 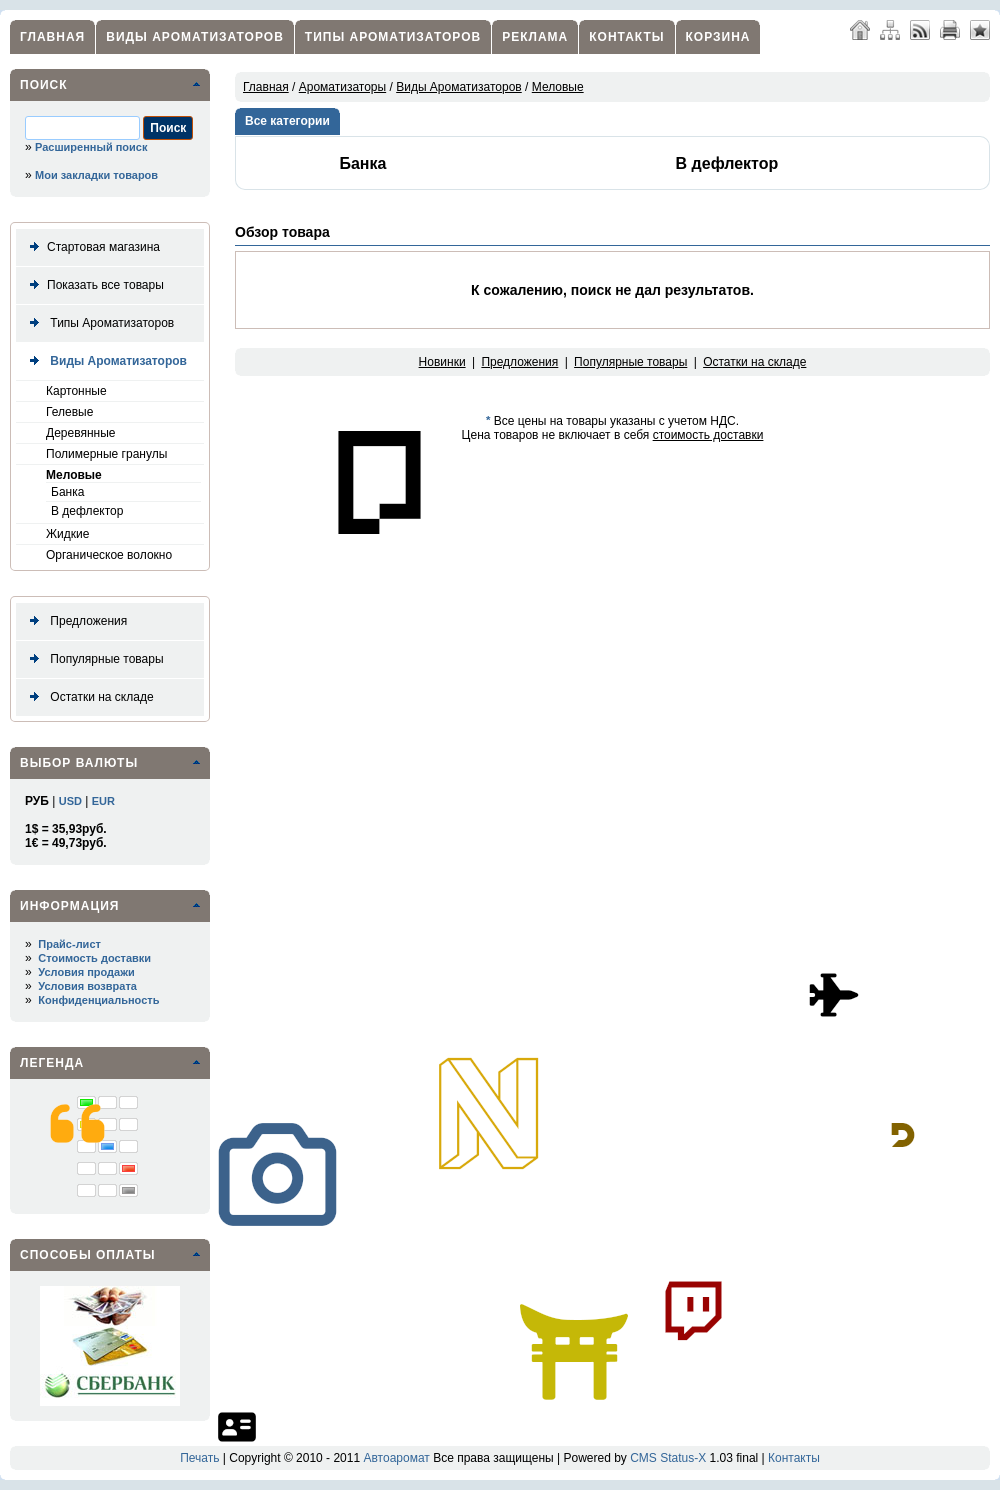 I want to click on access flight or aviation features, so click(x=834, y=995).